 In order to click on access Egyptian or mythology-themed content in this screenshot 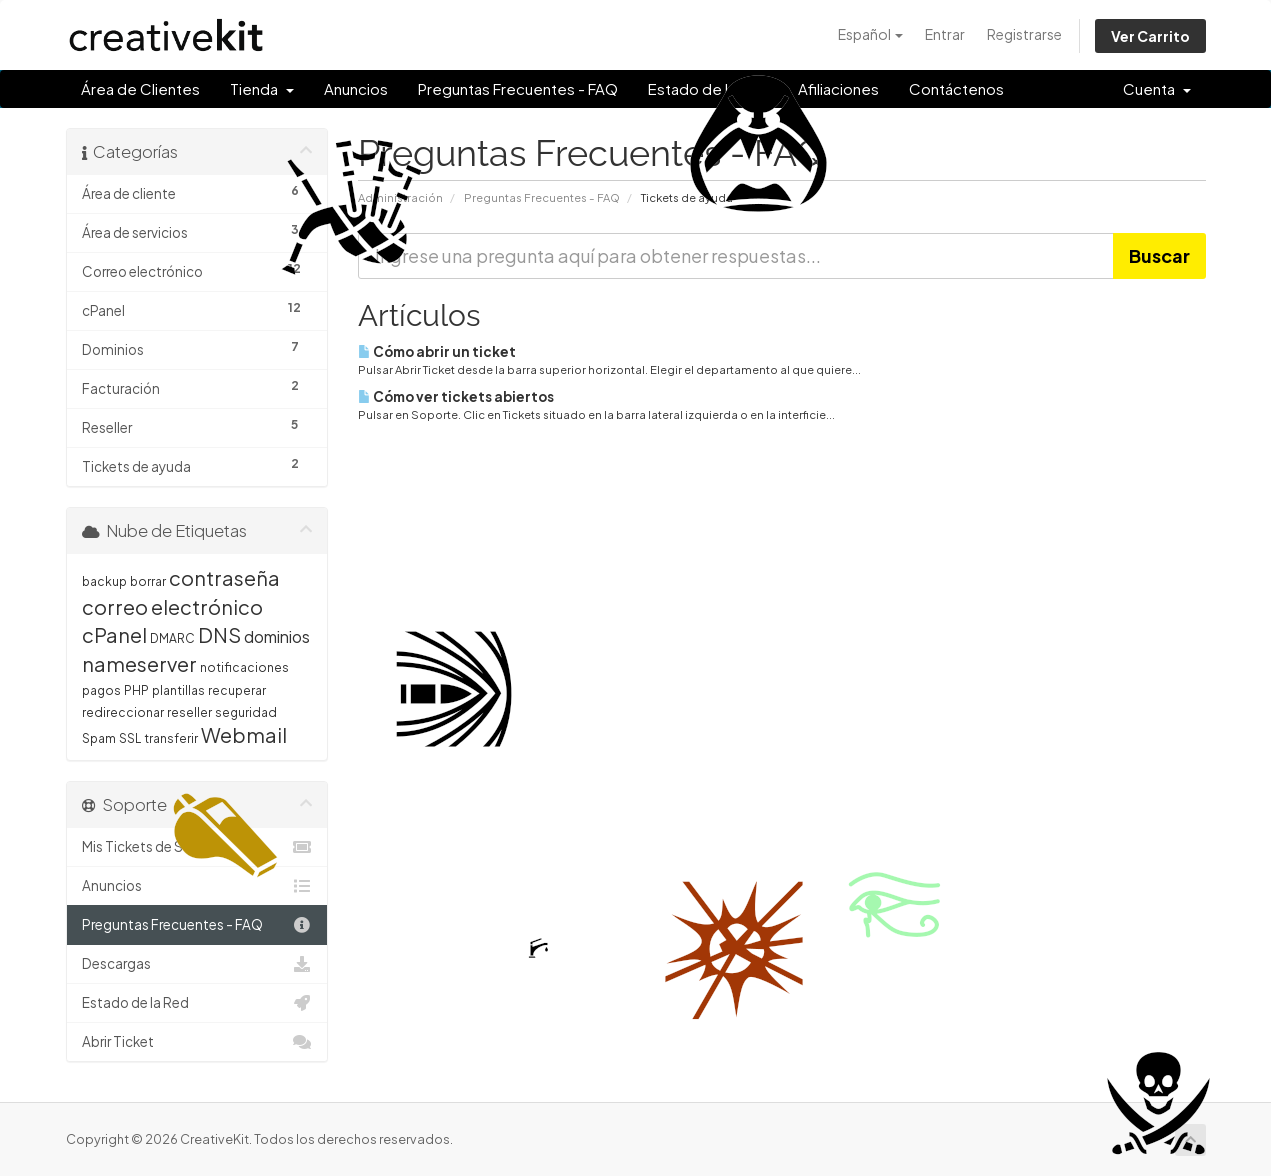, I will do `click(894, 903)`.